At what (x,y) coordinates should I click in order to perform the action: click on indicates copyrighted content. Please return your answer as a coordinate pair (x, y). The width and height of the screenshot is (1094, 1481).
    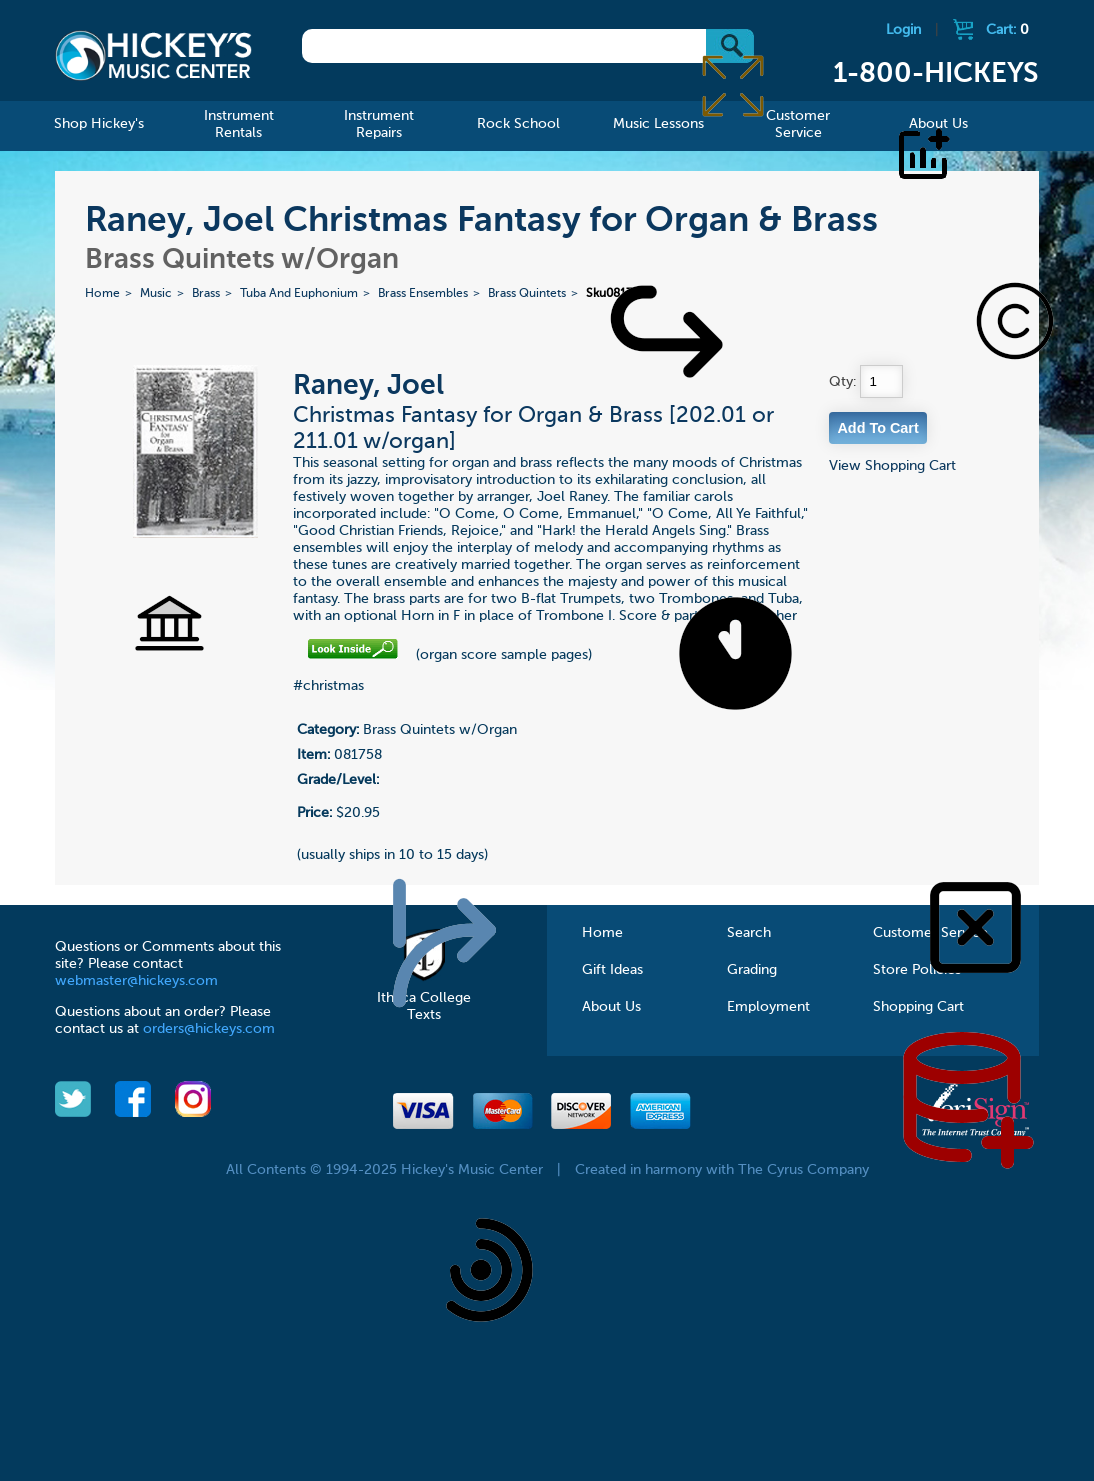
    Looking at the image, I should click on (1015, 321).